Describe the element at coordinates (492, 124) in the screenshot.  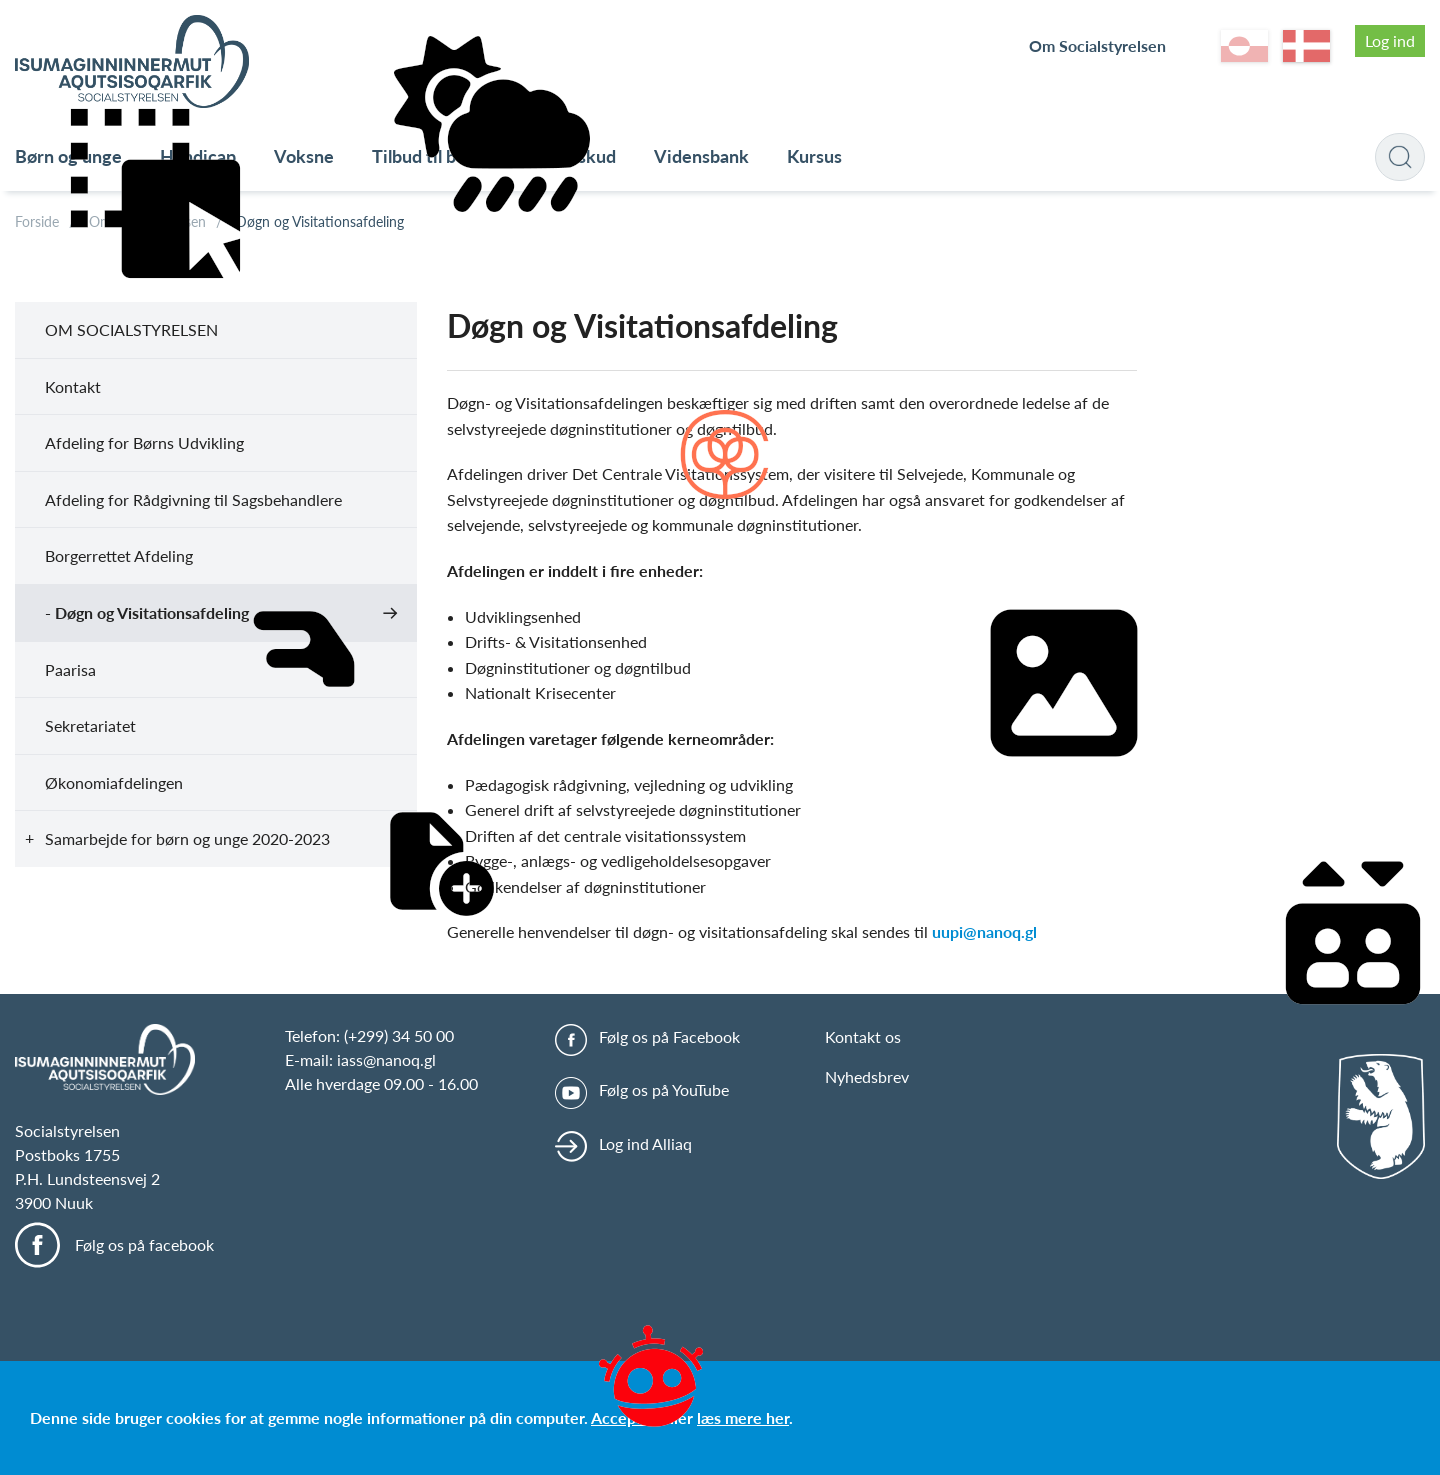
I see `rainyun brand logo` at that location.